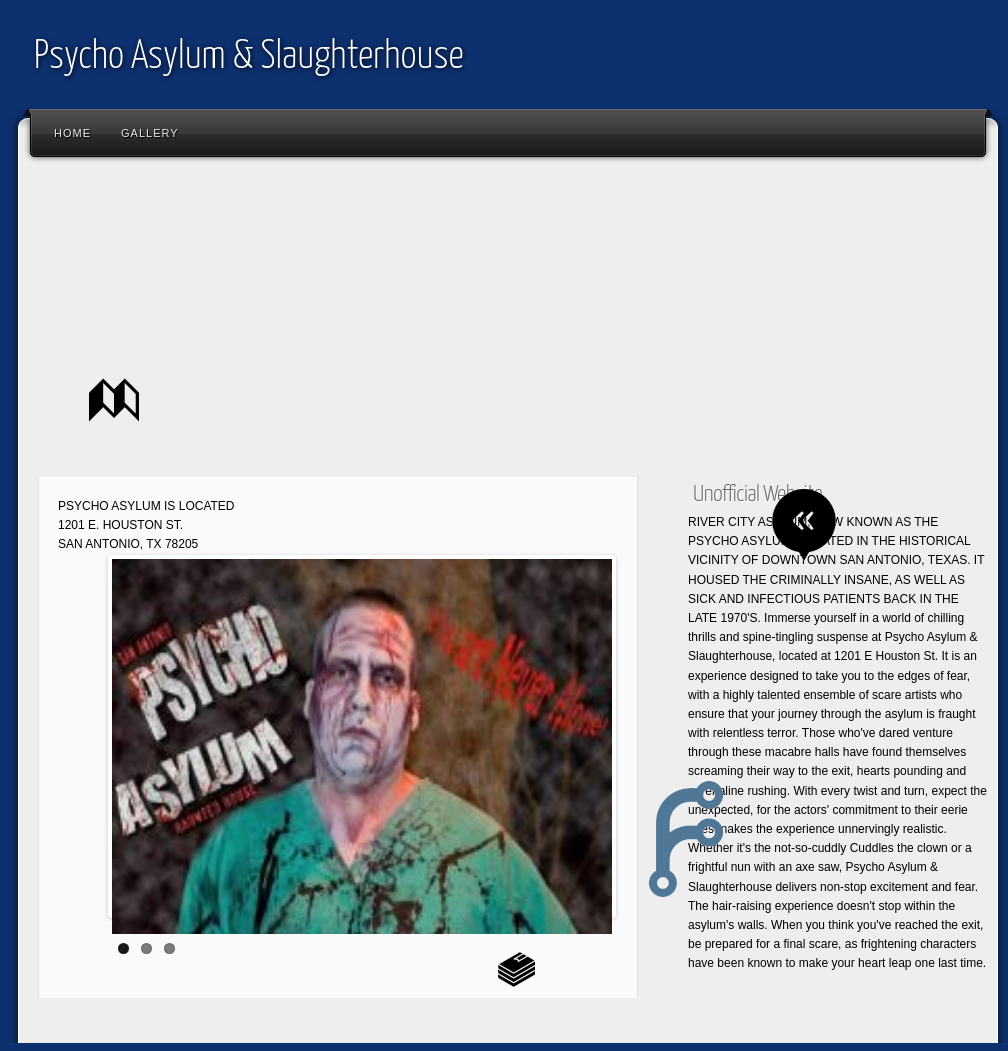  Describe the element at coordinates (516, 969) in the screenshot. I see `open BookStack documentation platform` at that location.